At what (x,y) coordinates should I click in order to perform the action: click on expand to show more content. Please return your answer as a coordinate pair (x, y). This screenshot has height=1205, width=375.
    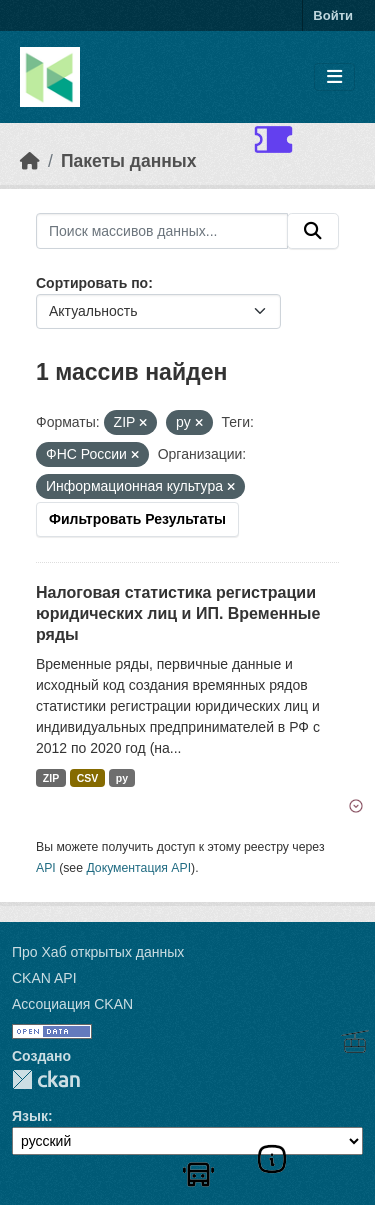
    Looking at the image, I should click on (356, 806).